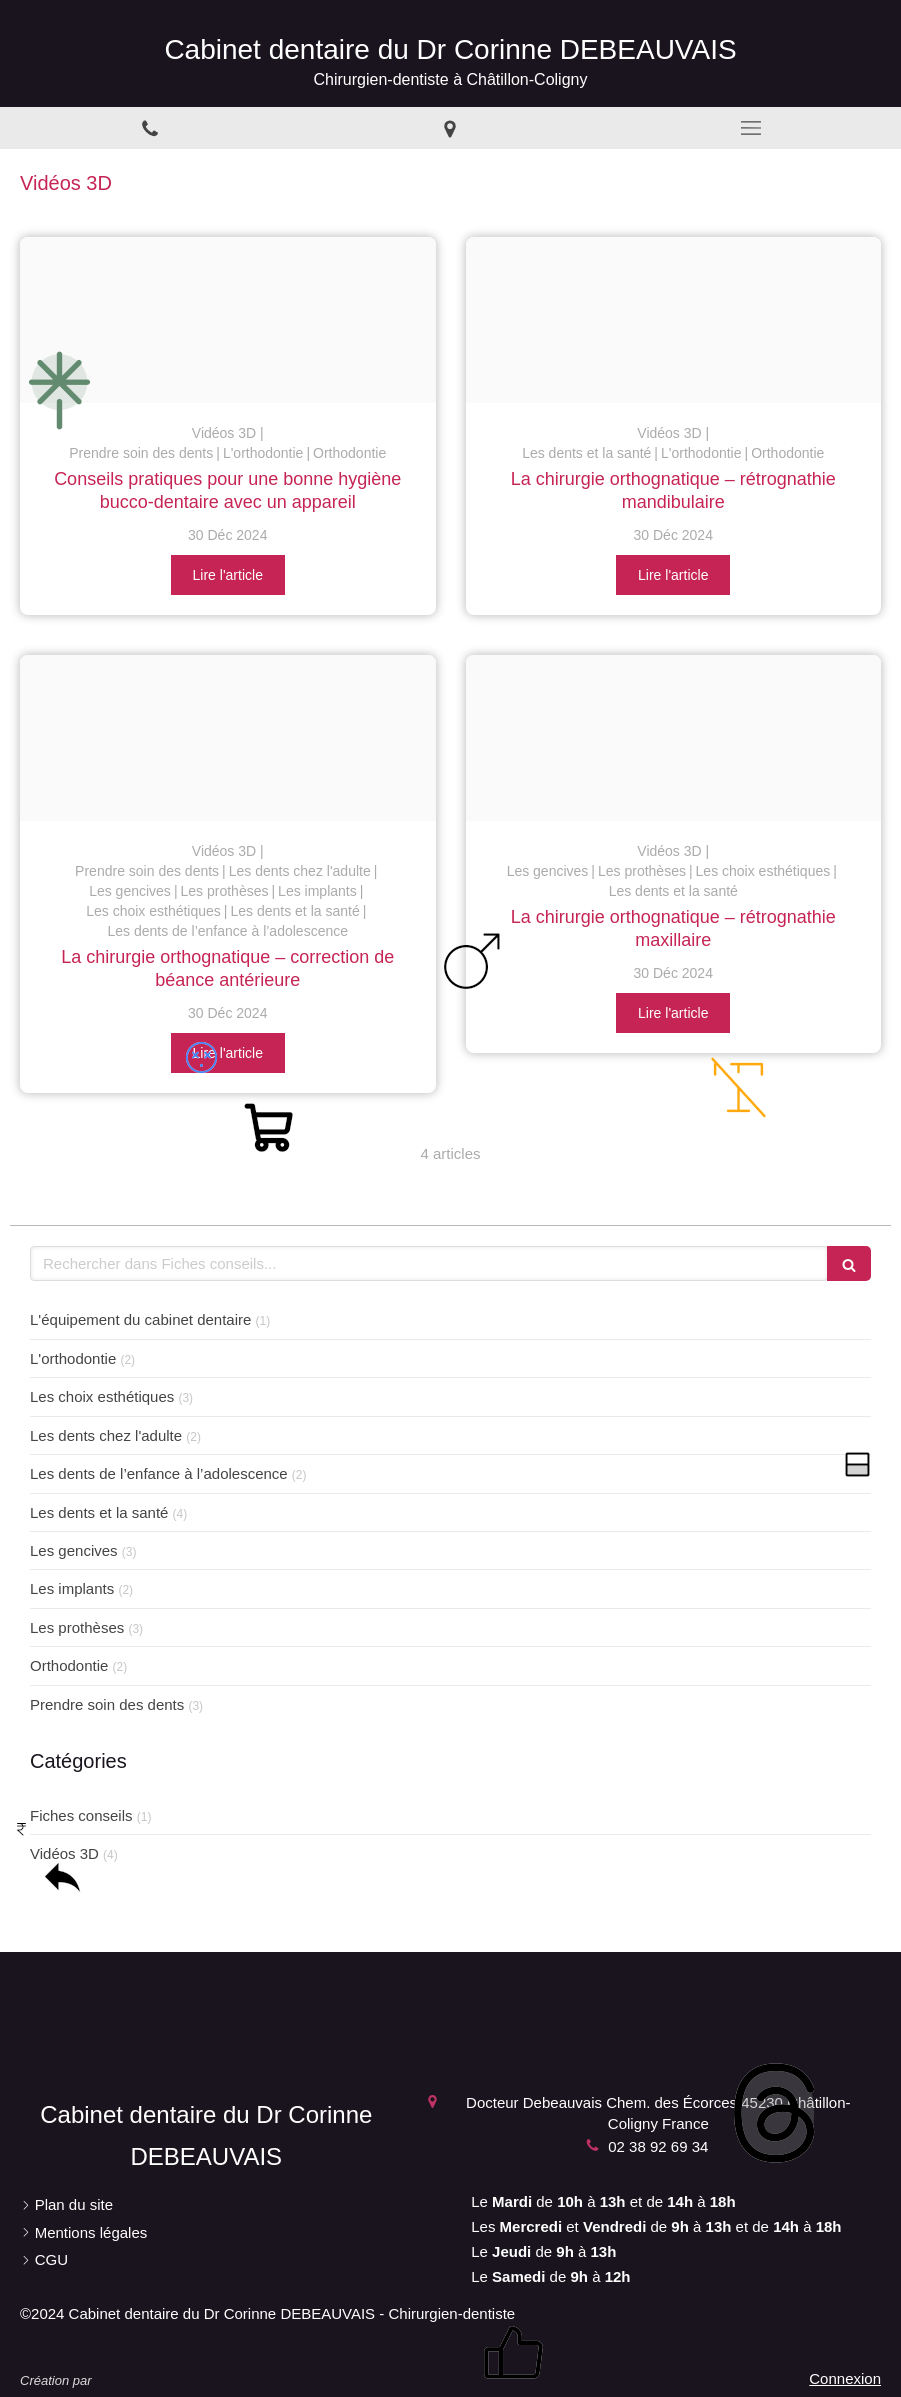  What do you see at coordinates (738, 1087) in the screenshot?
I see `disable text formatting` at bounding box center [738, 1087].